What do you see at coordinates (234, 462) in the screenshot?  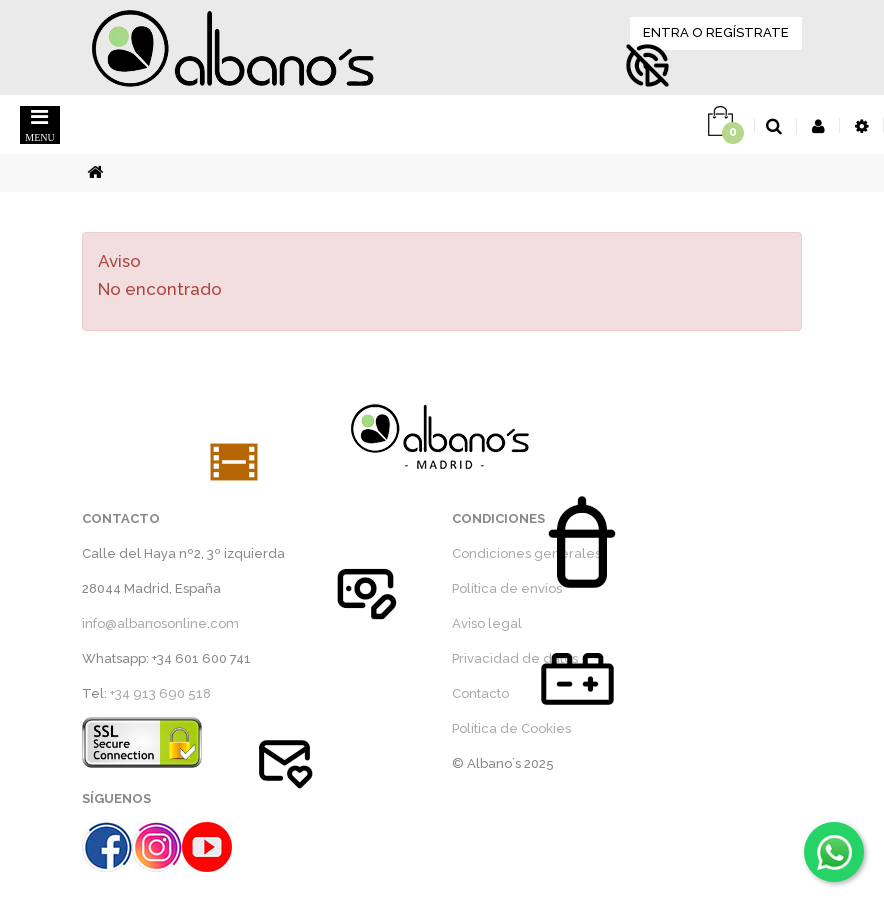 I see `access video or film content` at bounding box center [234, 462].